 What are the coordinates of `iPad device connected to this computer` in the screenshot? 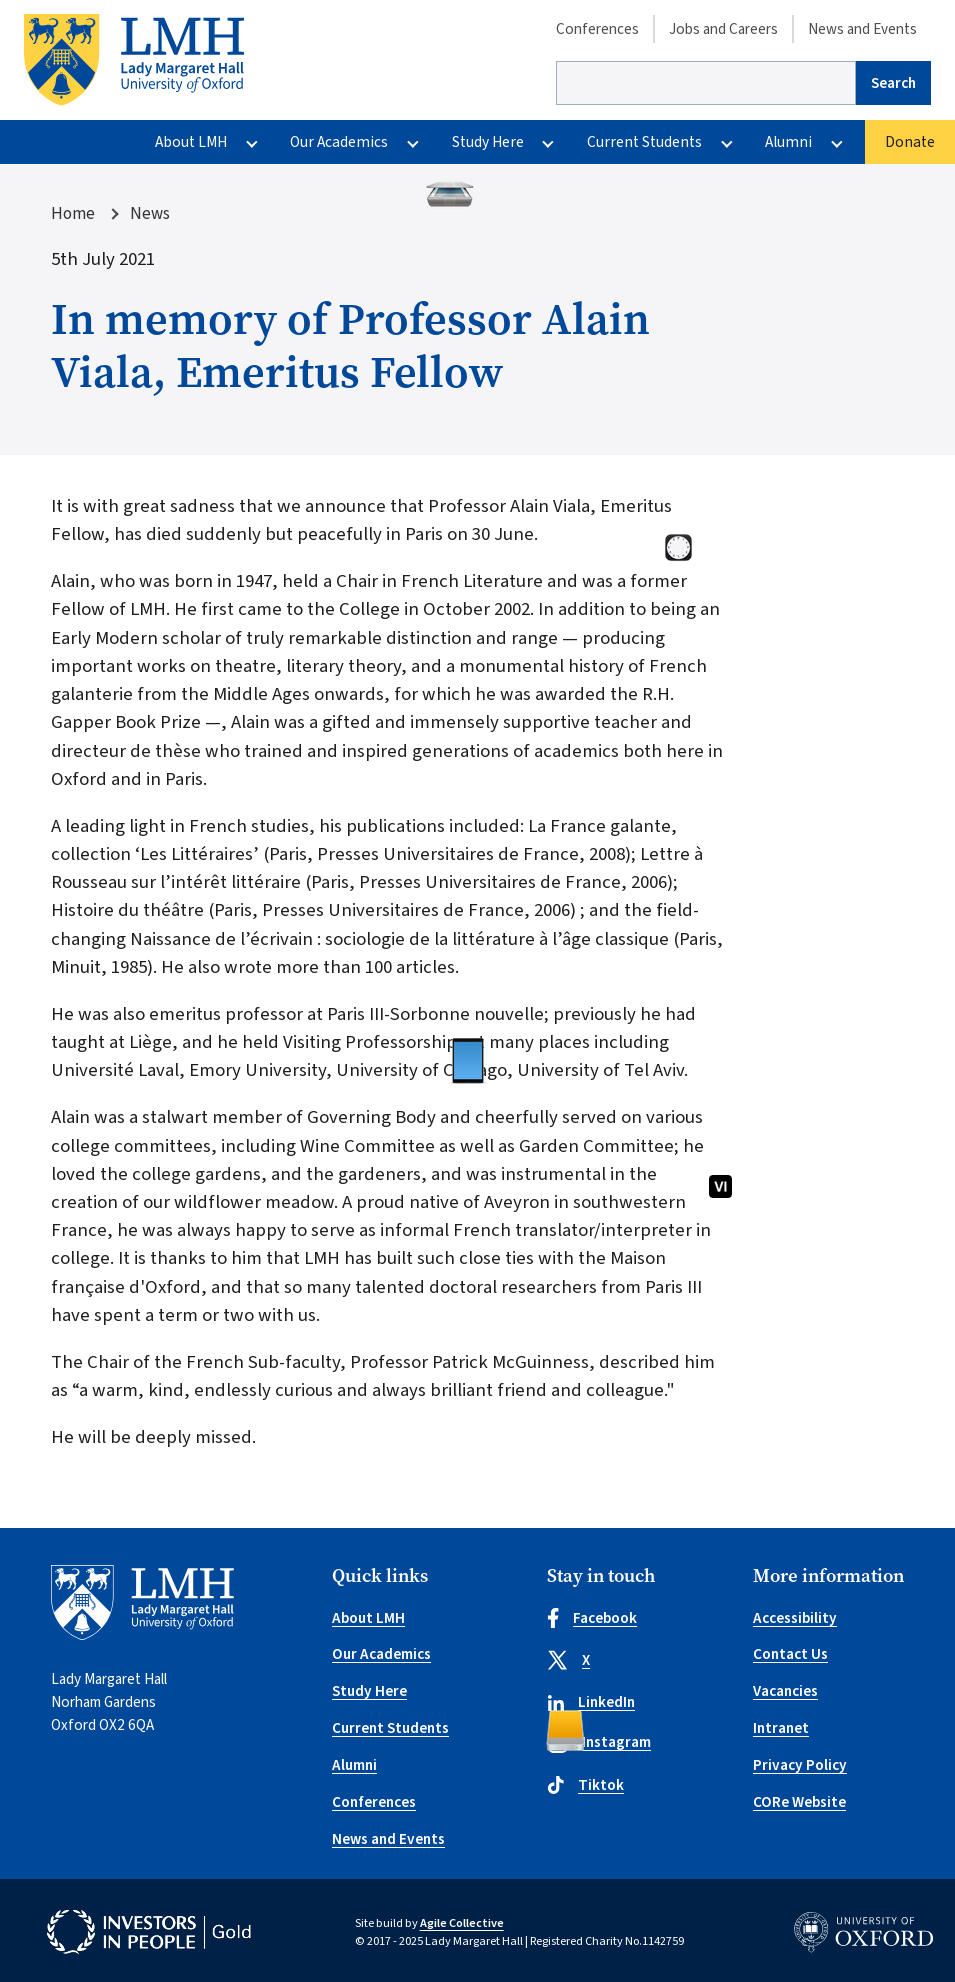 It's located at (468, 1061).